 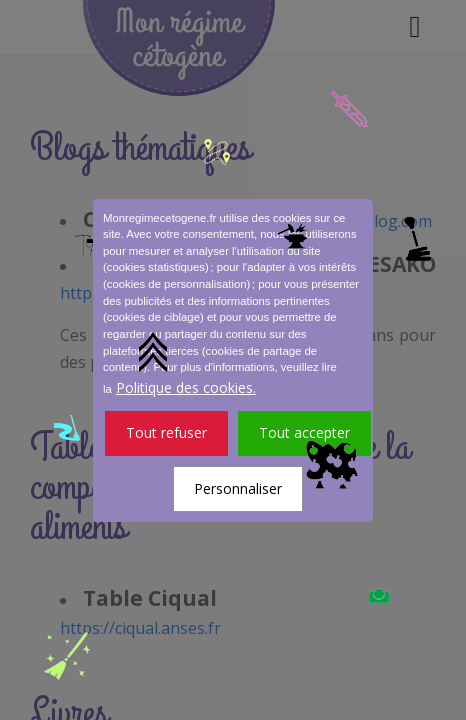 I want to click on indicates a broken or damaged weapon in inventory, so click(x=349, y=109).